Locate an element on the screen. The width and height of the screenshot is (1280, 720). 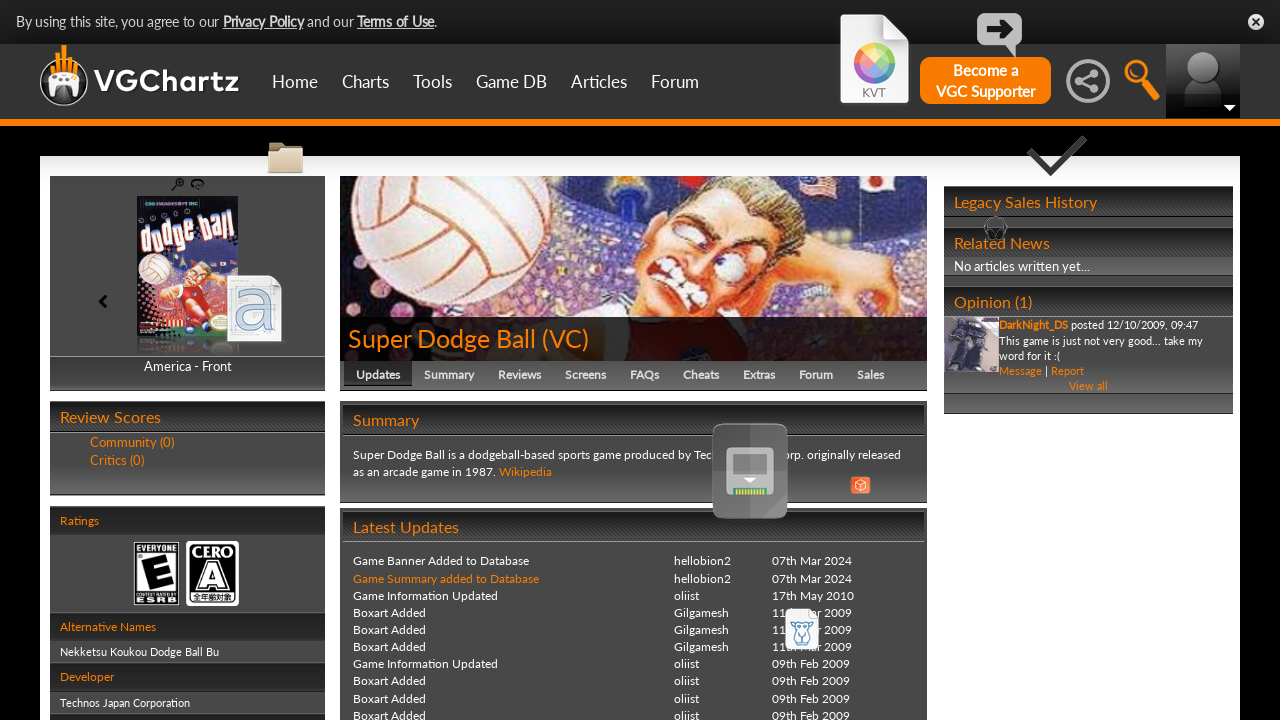
user is currently away or idle is located at coordinates (999, 35).